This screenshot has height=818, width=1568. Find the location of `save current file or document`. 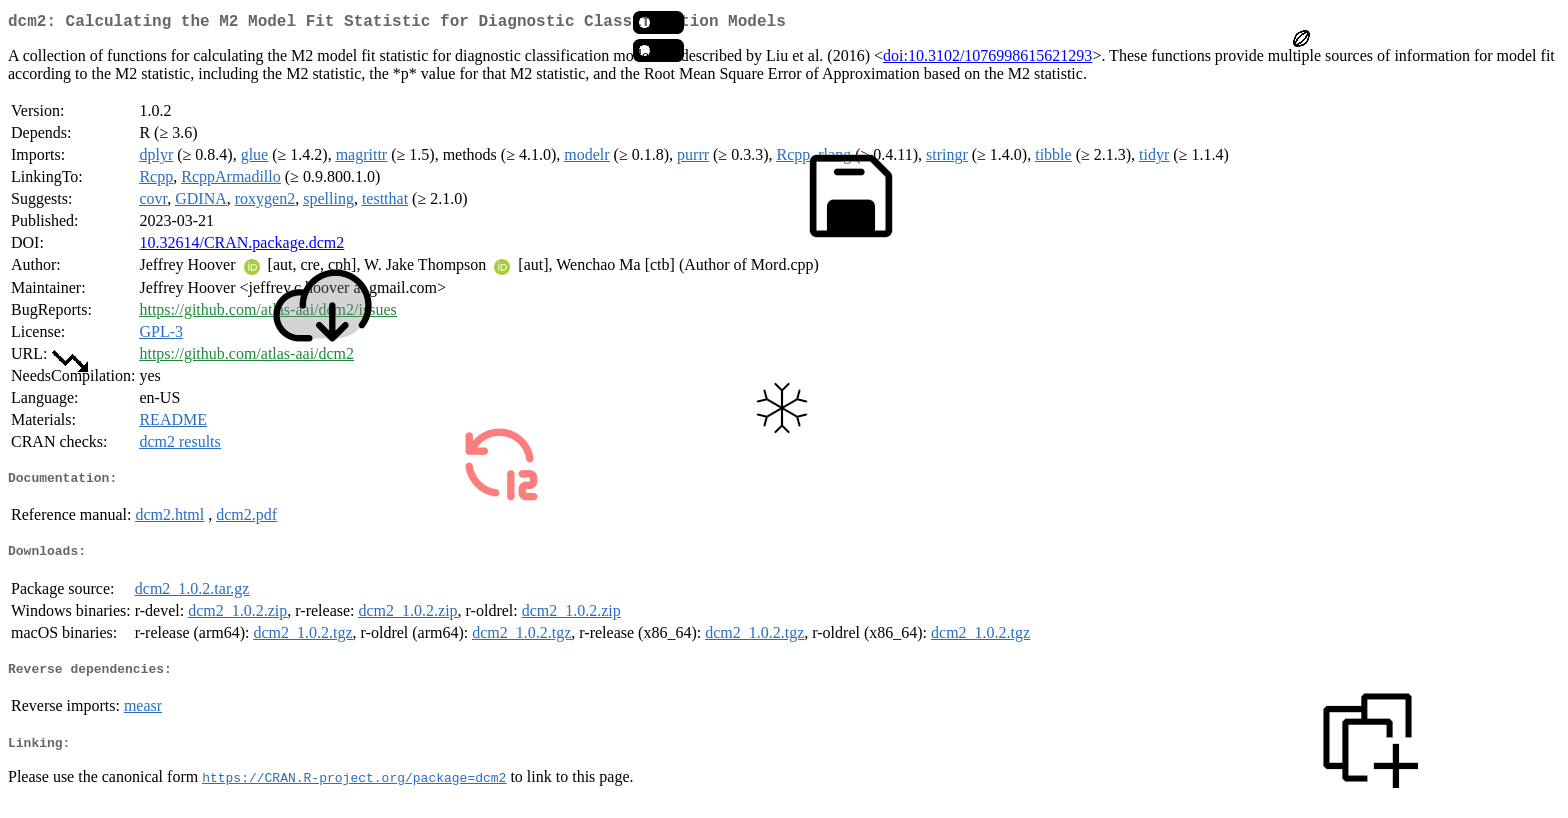

save current file or document is located at coordinates (851, 196).